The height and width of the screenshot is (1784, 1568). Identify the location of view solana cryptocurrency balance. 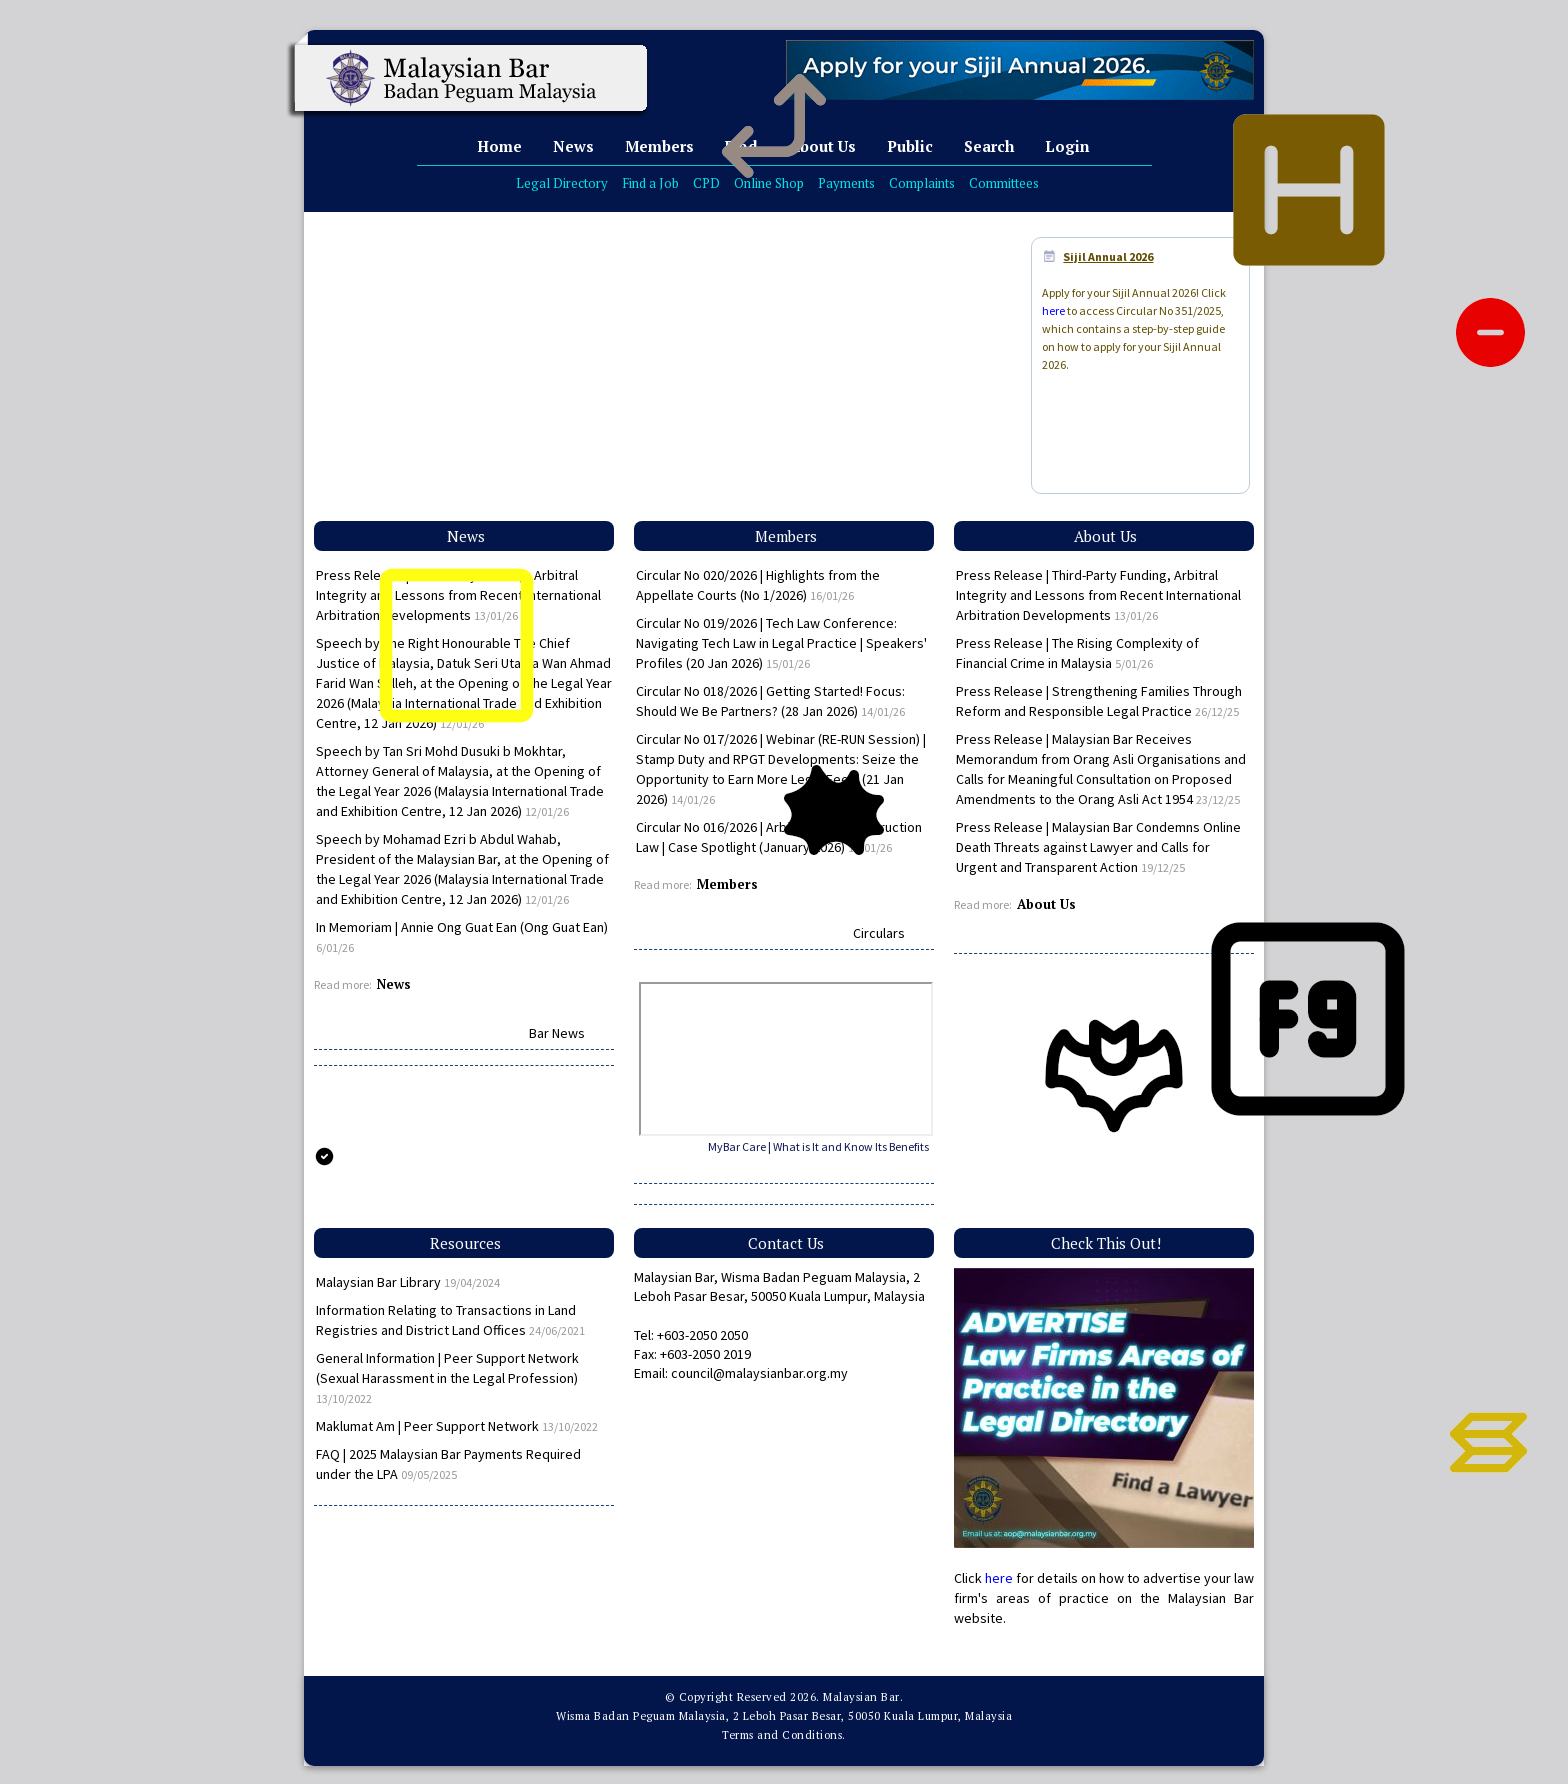
(1488, 1442).